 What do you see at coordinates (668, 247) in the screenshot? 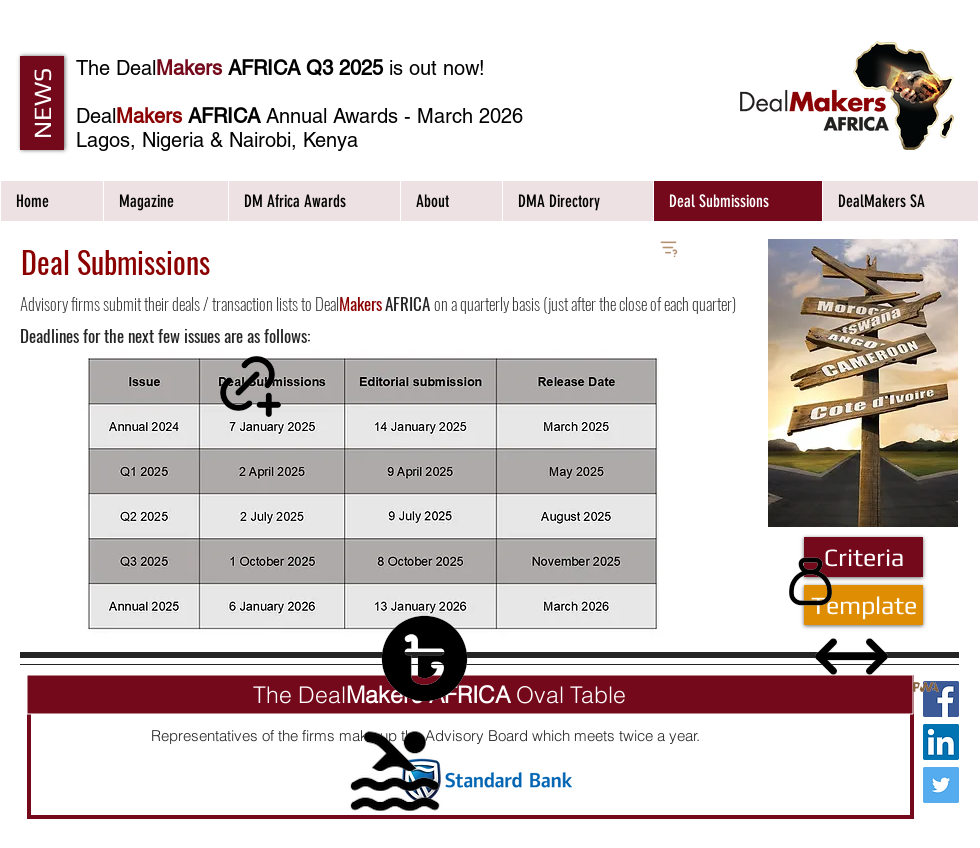
I see `filter settings need attention or review` at bounding box center [668, 247].